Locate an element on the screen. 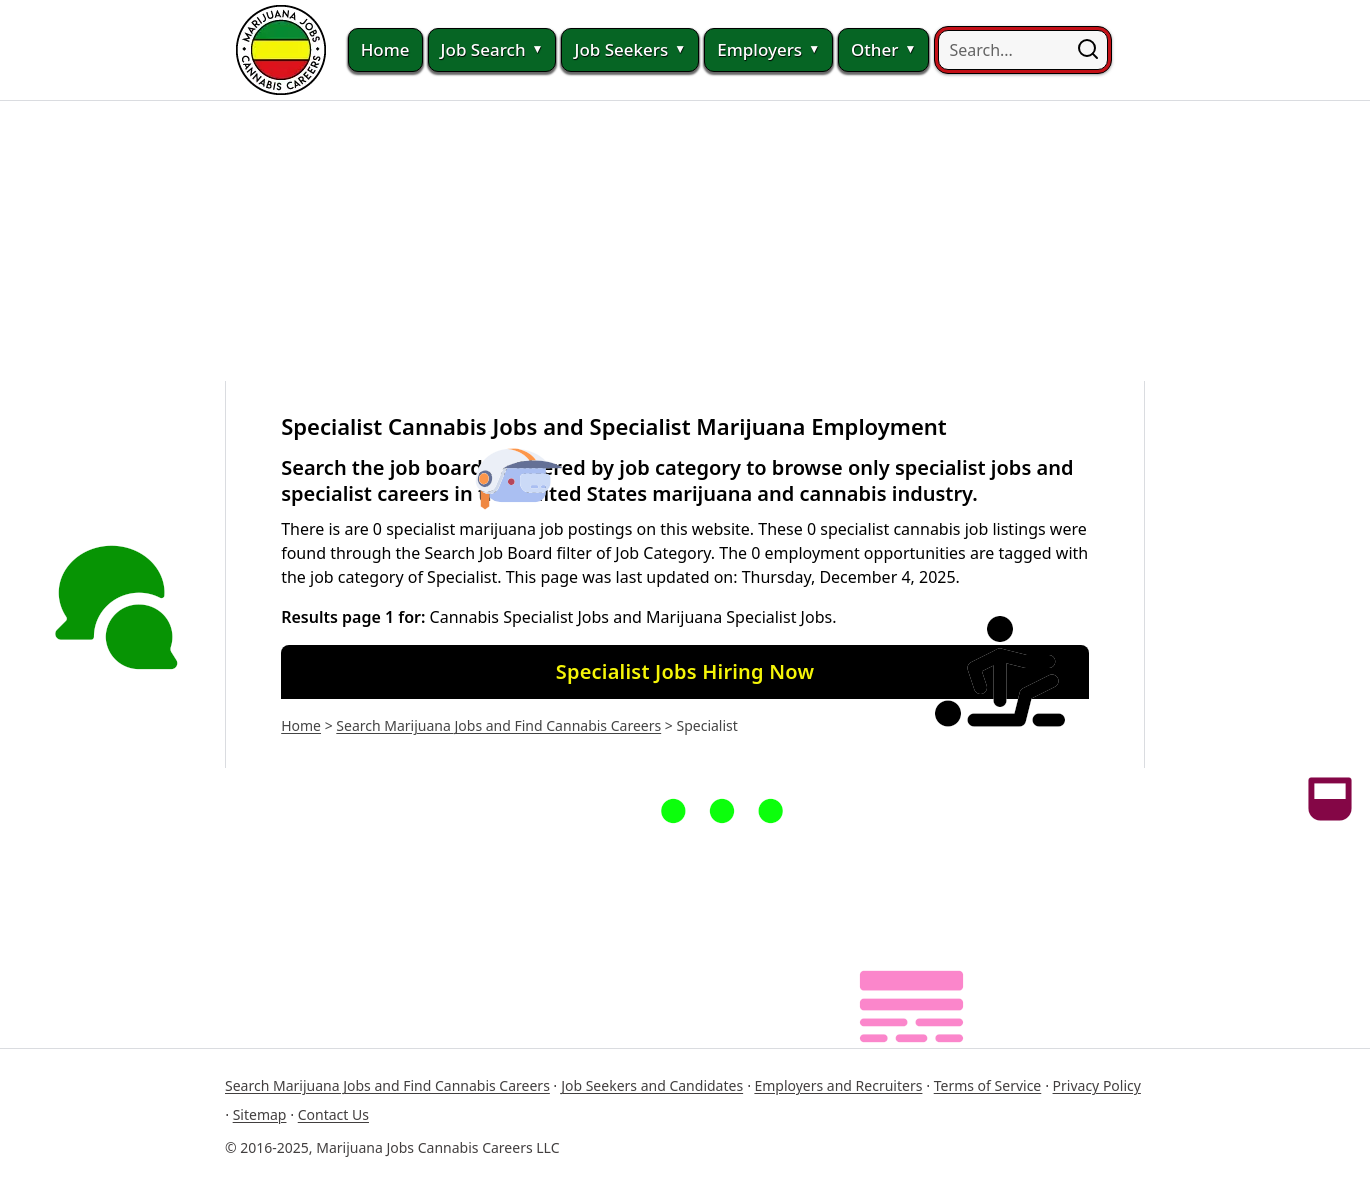  open more options menu is located at coordinates (722, 811).